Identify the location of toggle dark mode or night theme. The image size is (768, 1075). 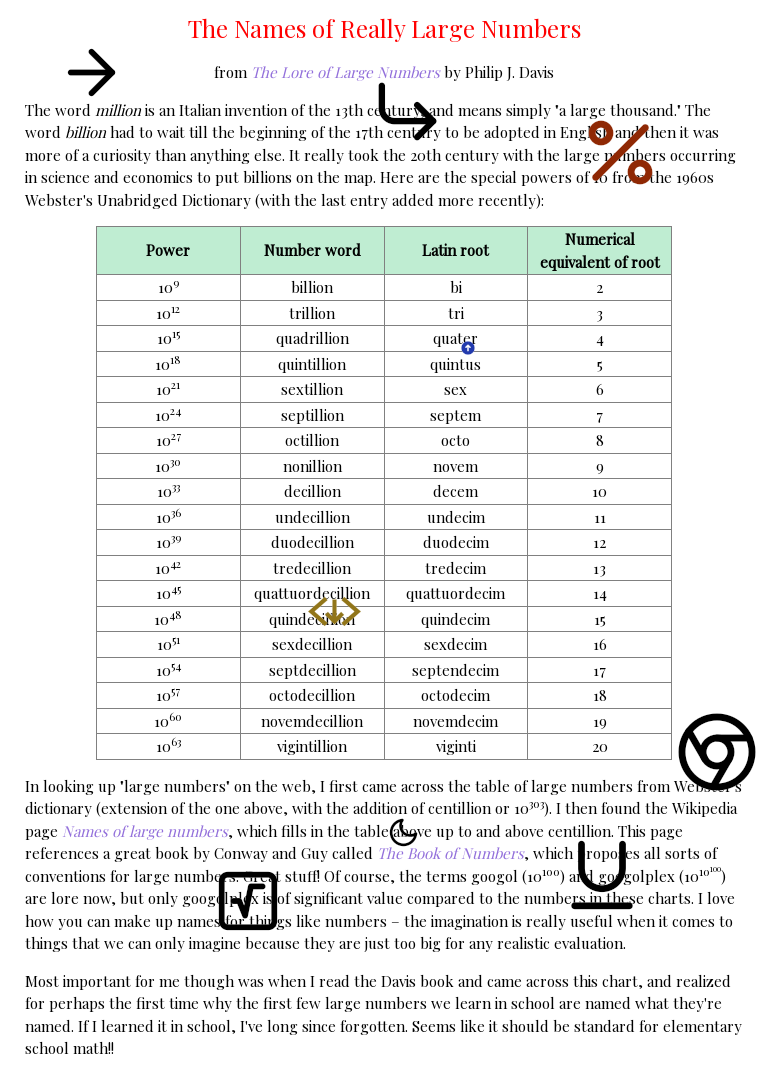
(403, 832).